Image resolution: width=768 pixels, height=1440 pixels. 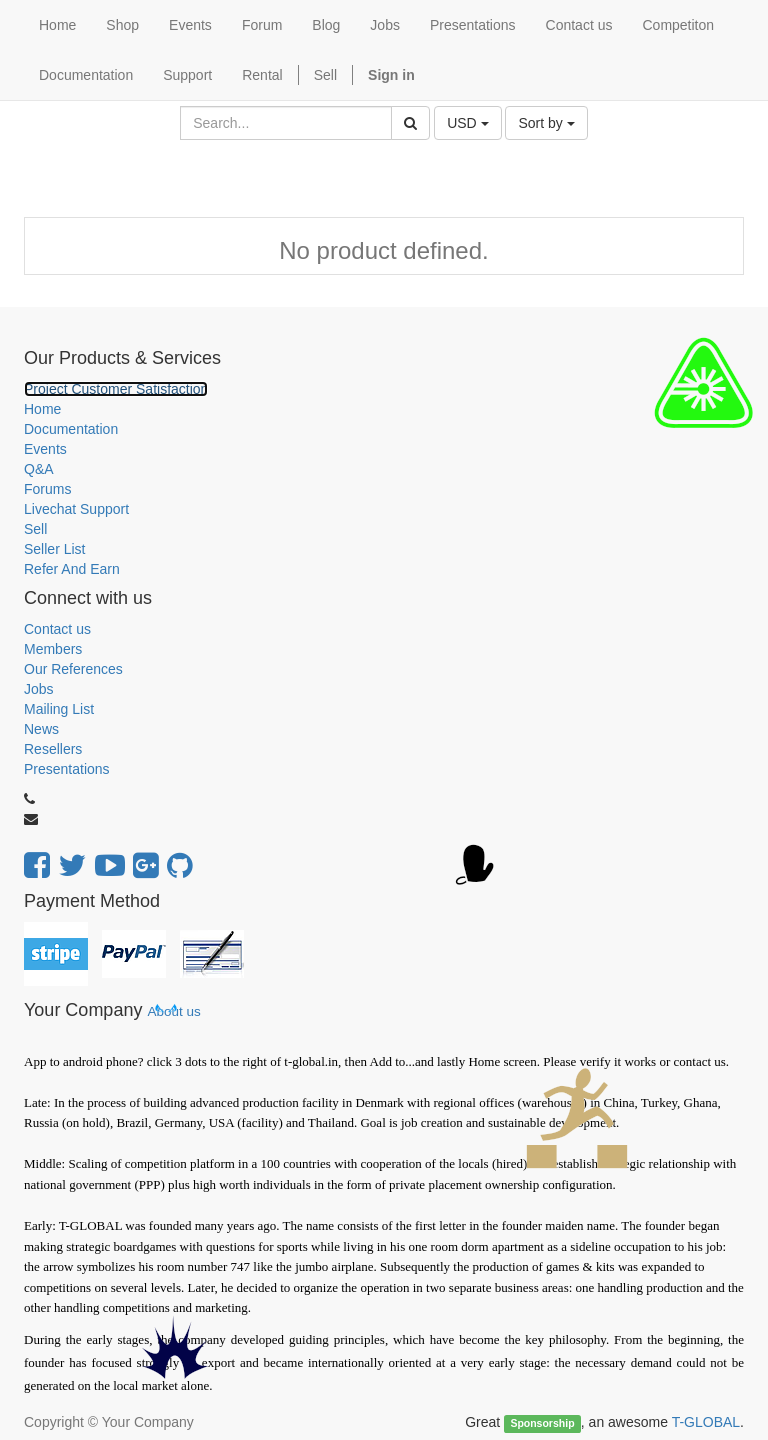 I want to click on access cooking or recipe features, so click(x=475, y=864).